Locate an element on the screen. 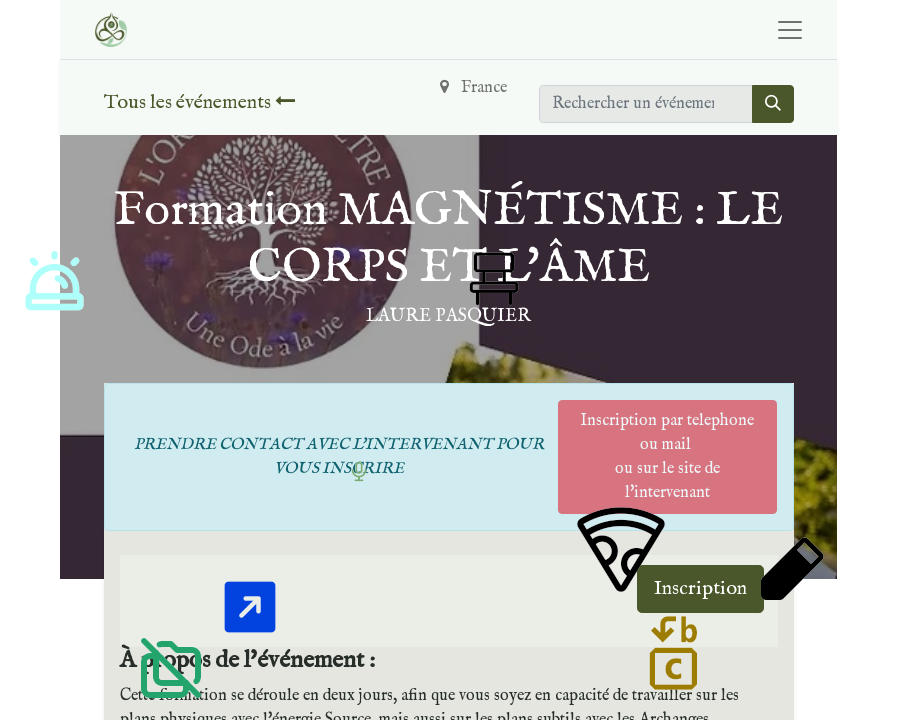 The image size is (897, 720). indicates an active alert or emergency notification is located at coordinates (54, 285).